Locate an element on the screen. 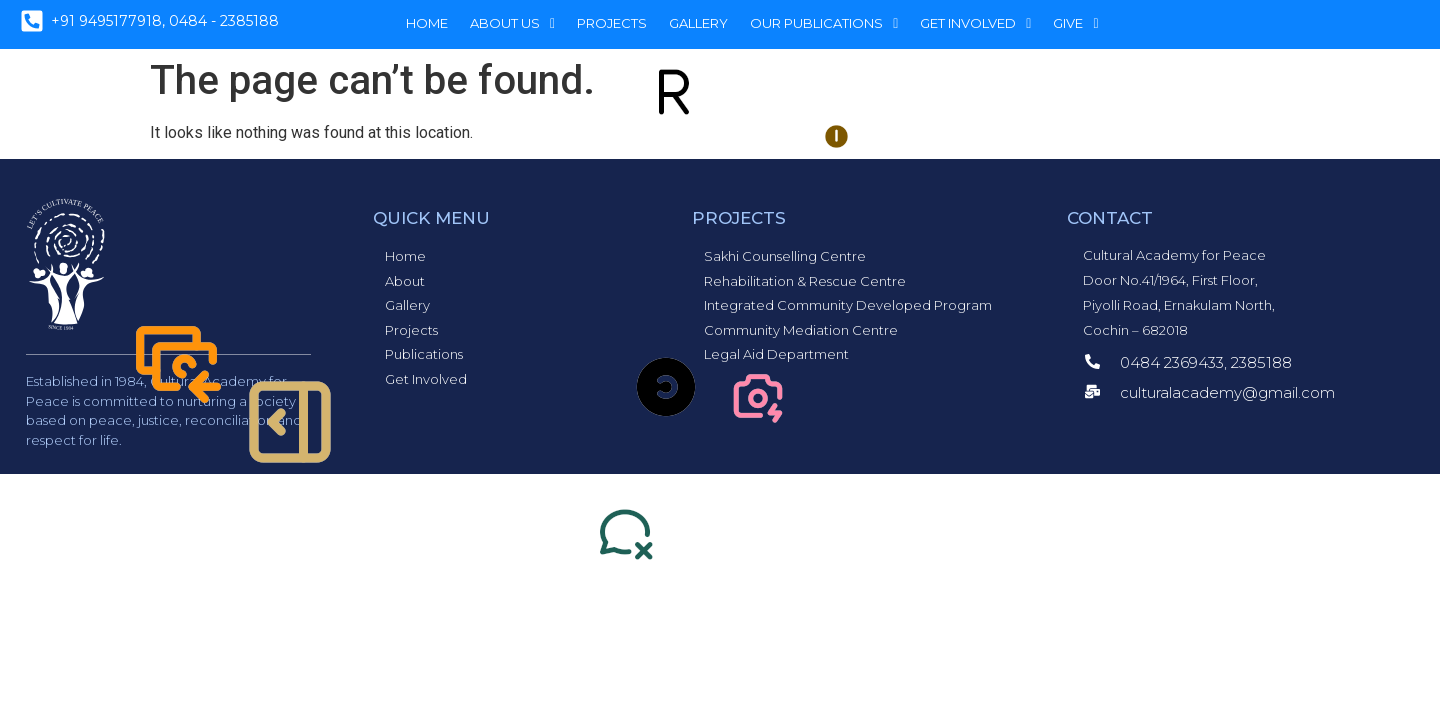 The image size is (1440, 720). indicates 6 o'clock or half past the hour is located at coordinates (836, 136).